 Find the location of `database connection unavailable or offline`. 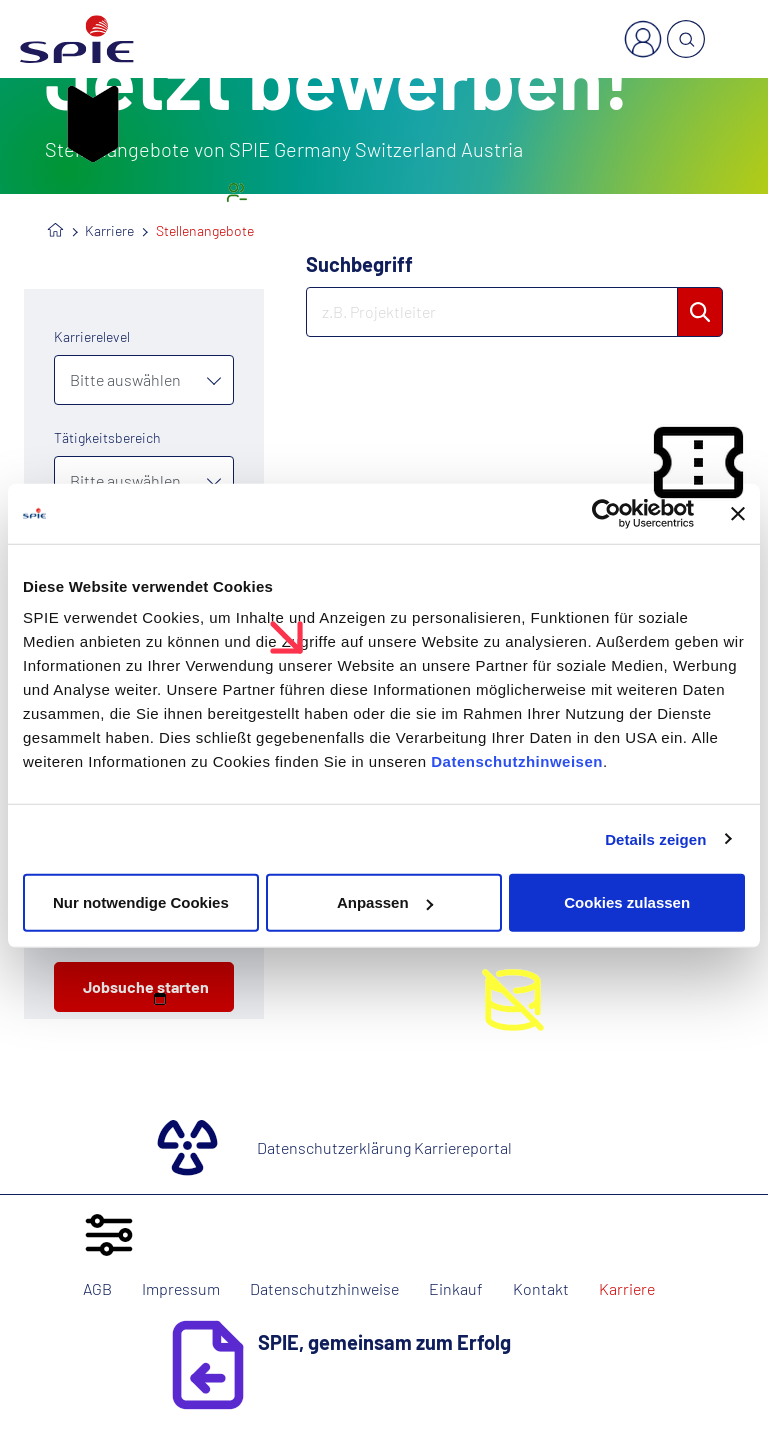

database connection unavailable or offline is located at coordinates (513, 1000).